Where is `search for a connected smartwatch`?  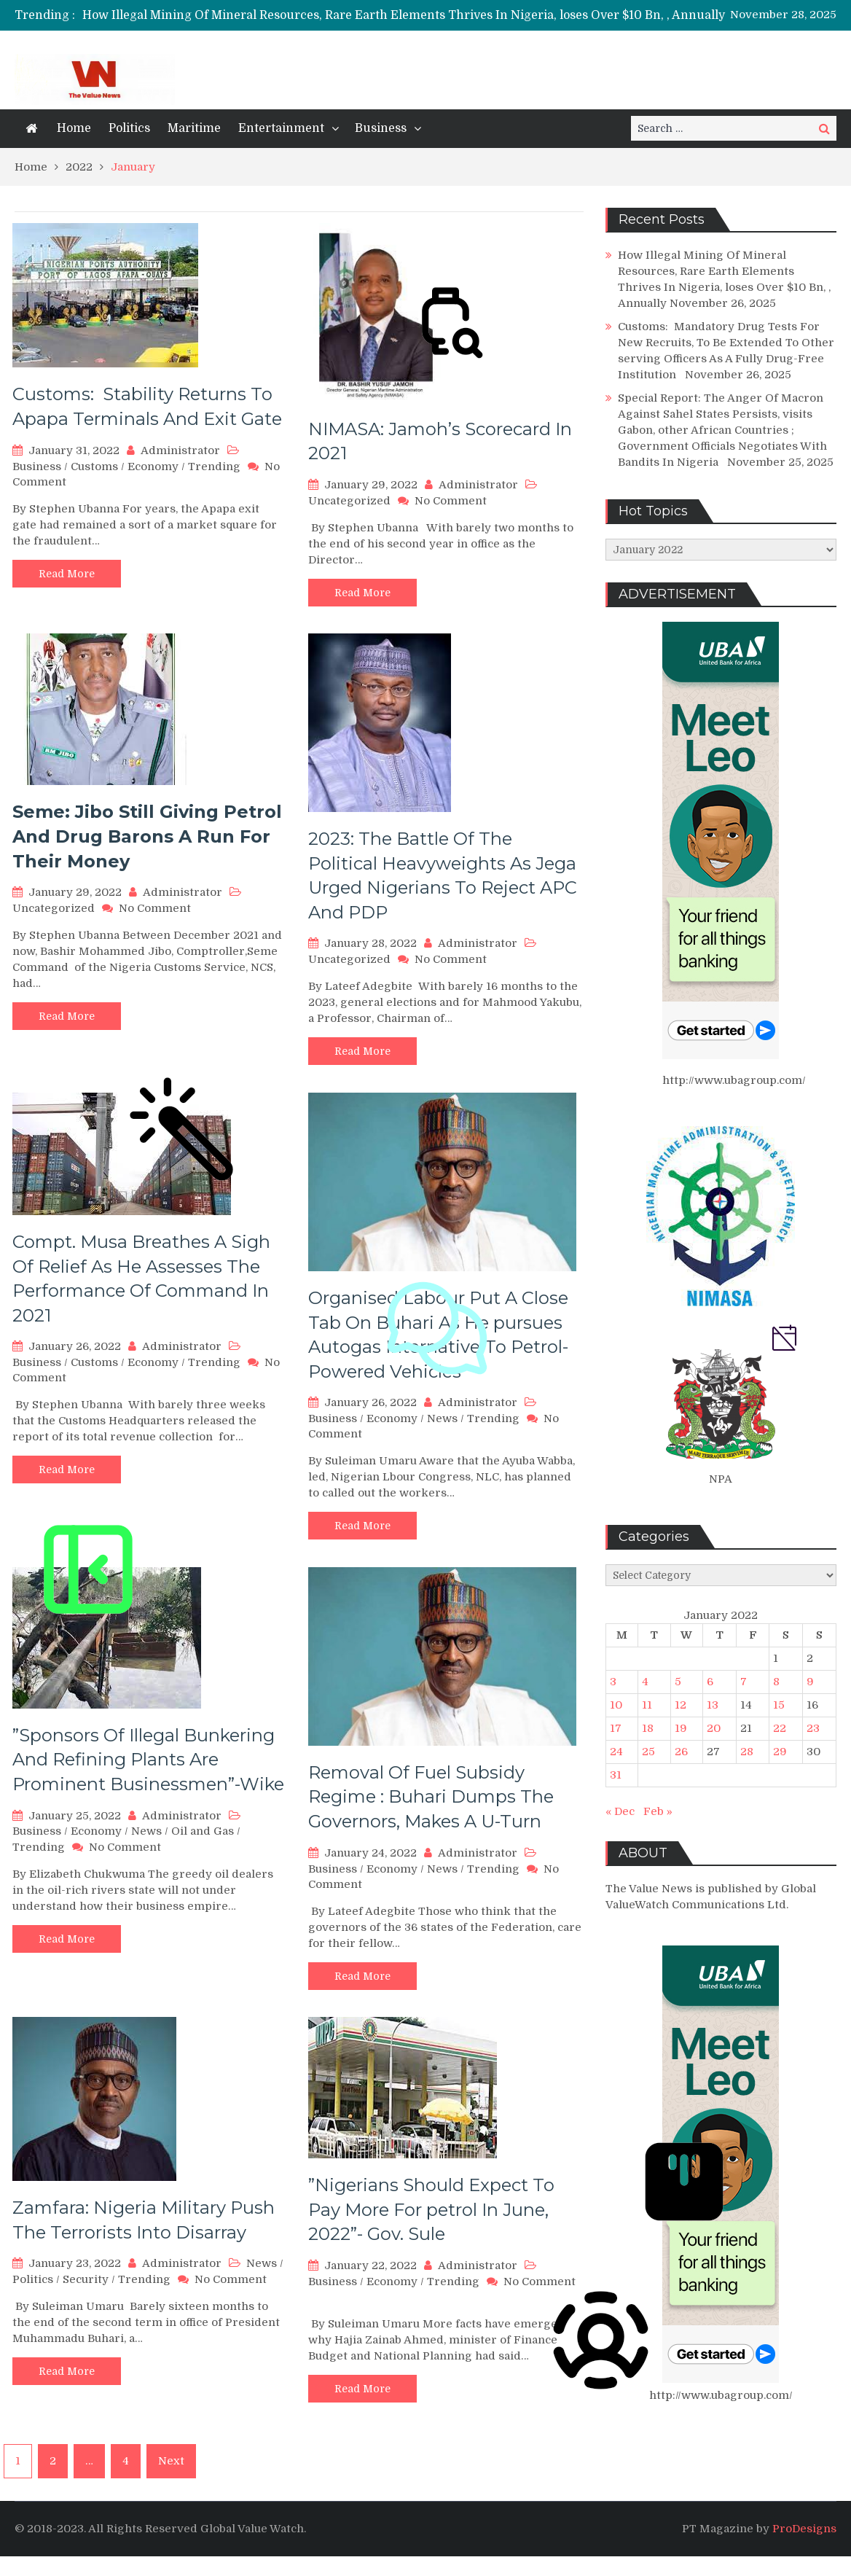 search for a connected smartwatch is located at coordinates (445, 321).